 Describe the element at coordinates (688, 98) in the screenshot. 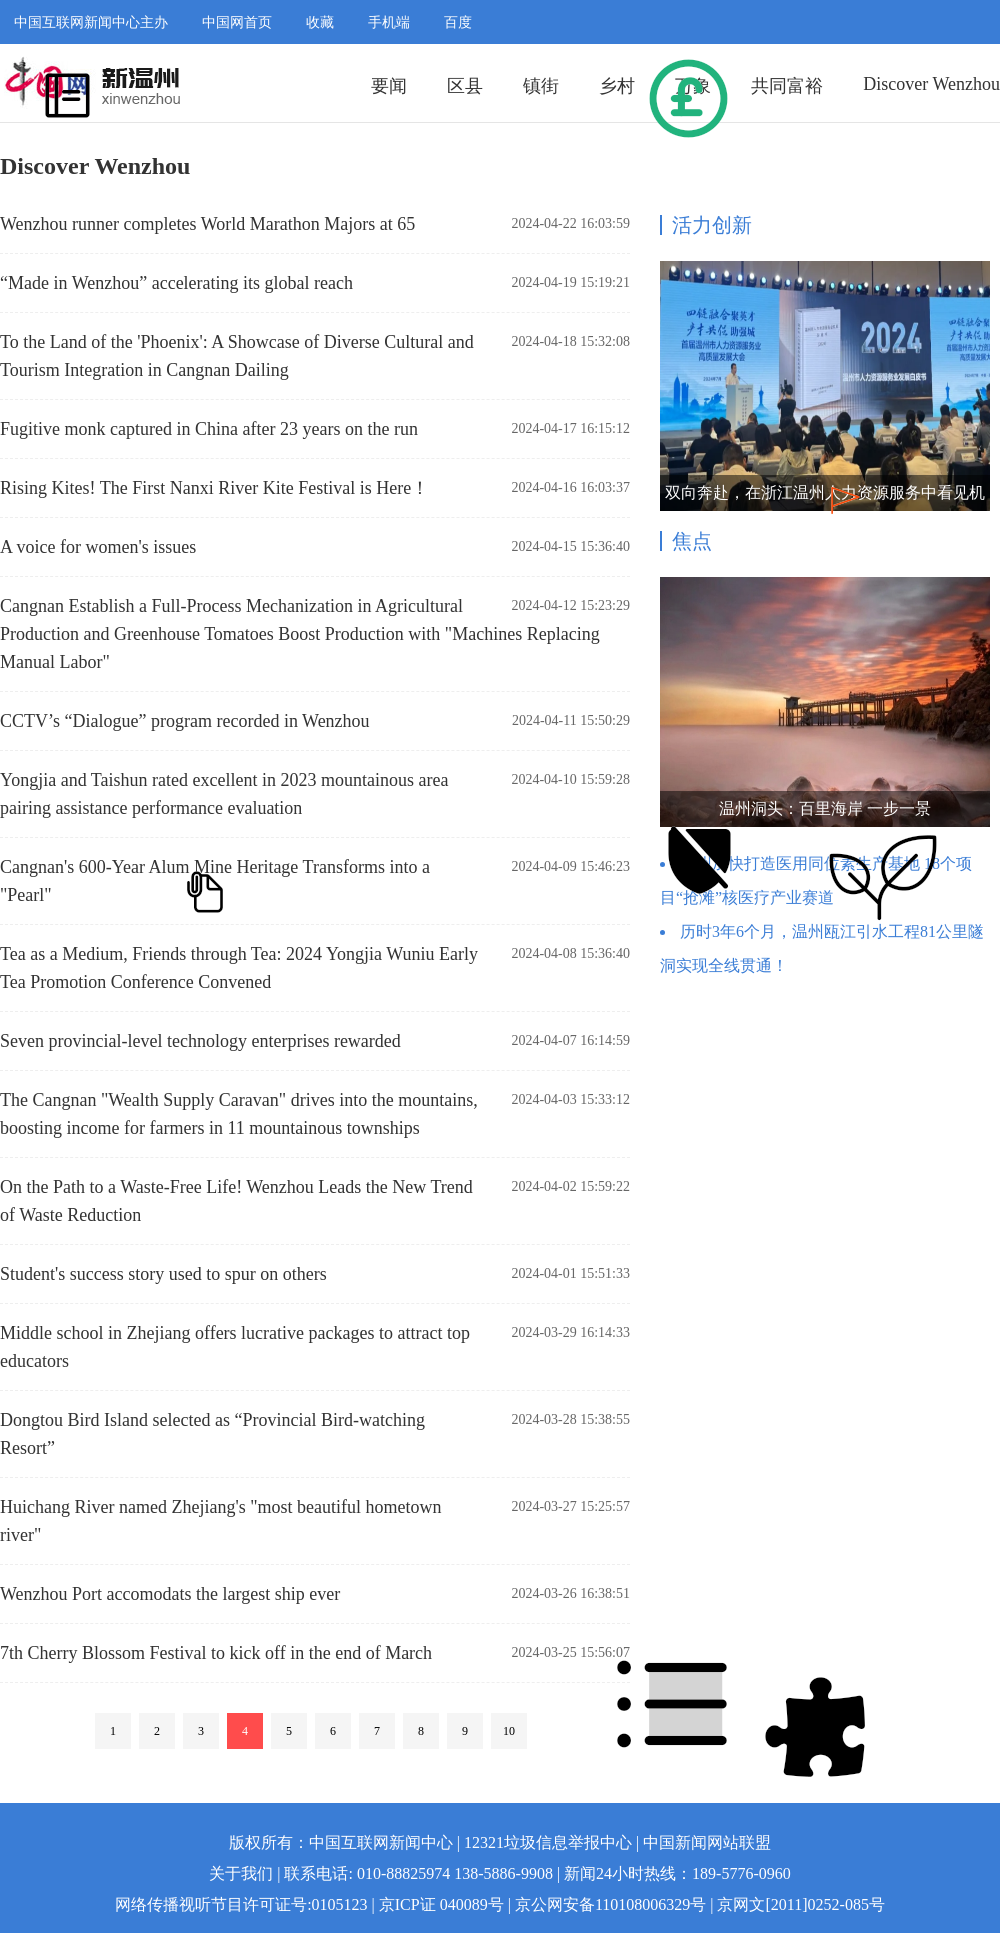

I see `view balance in british pounds` at that location.